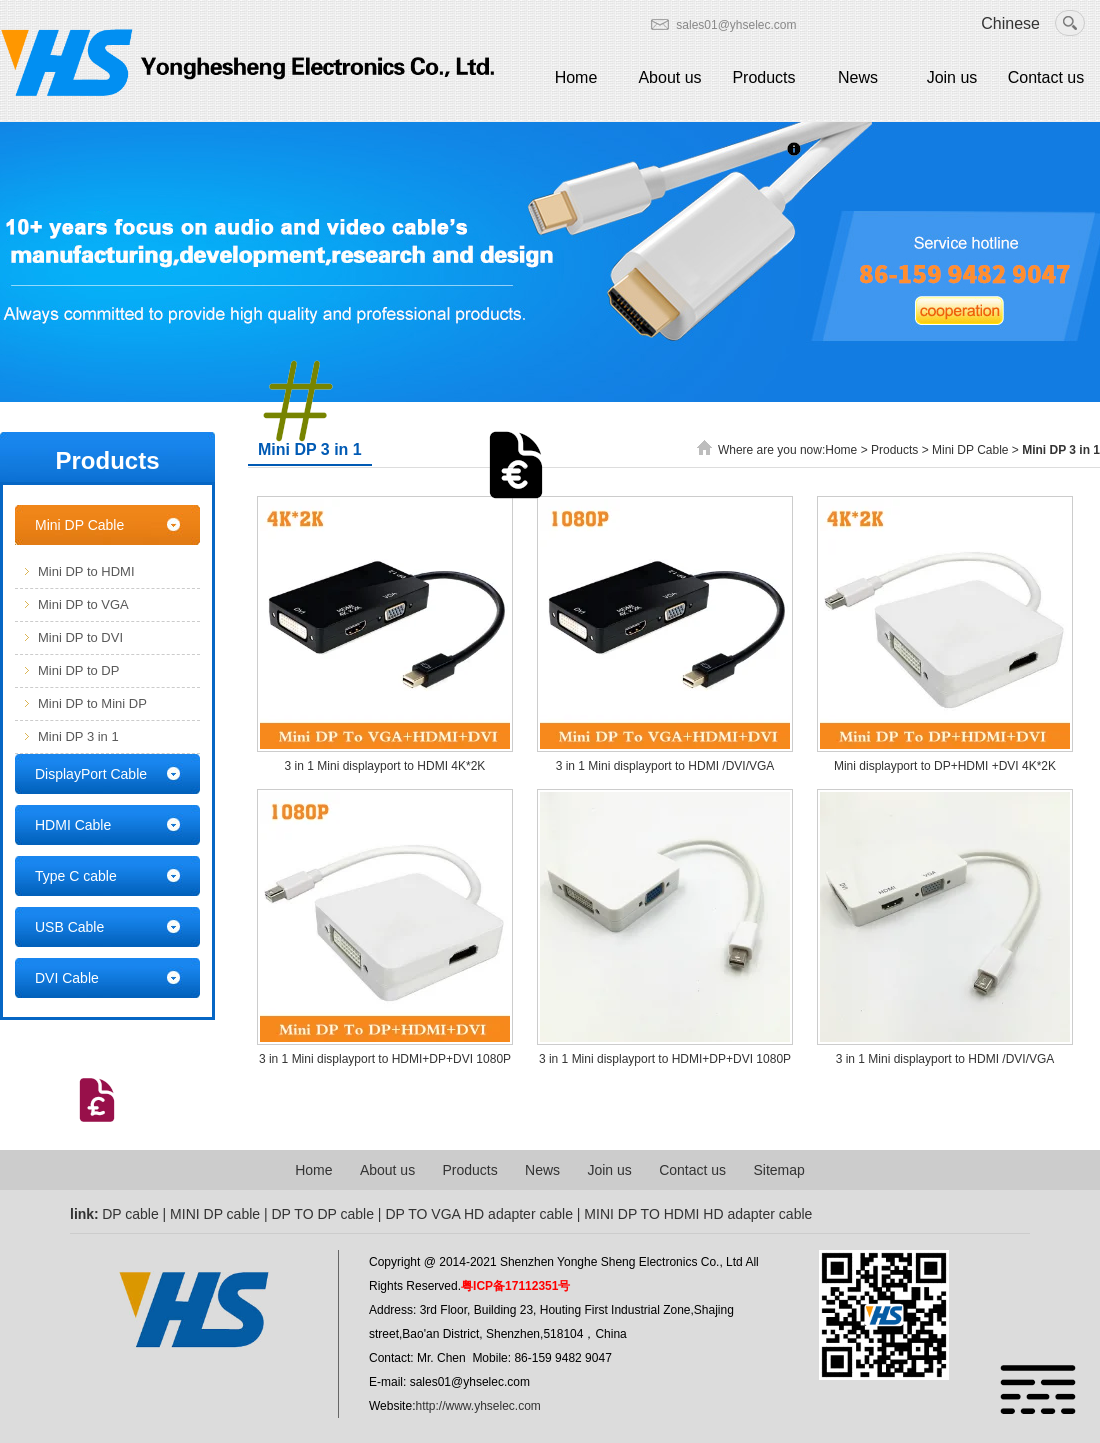  I want to click on view euro currency document, so click(516, 465).